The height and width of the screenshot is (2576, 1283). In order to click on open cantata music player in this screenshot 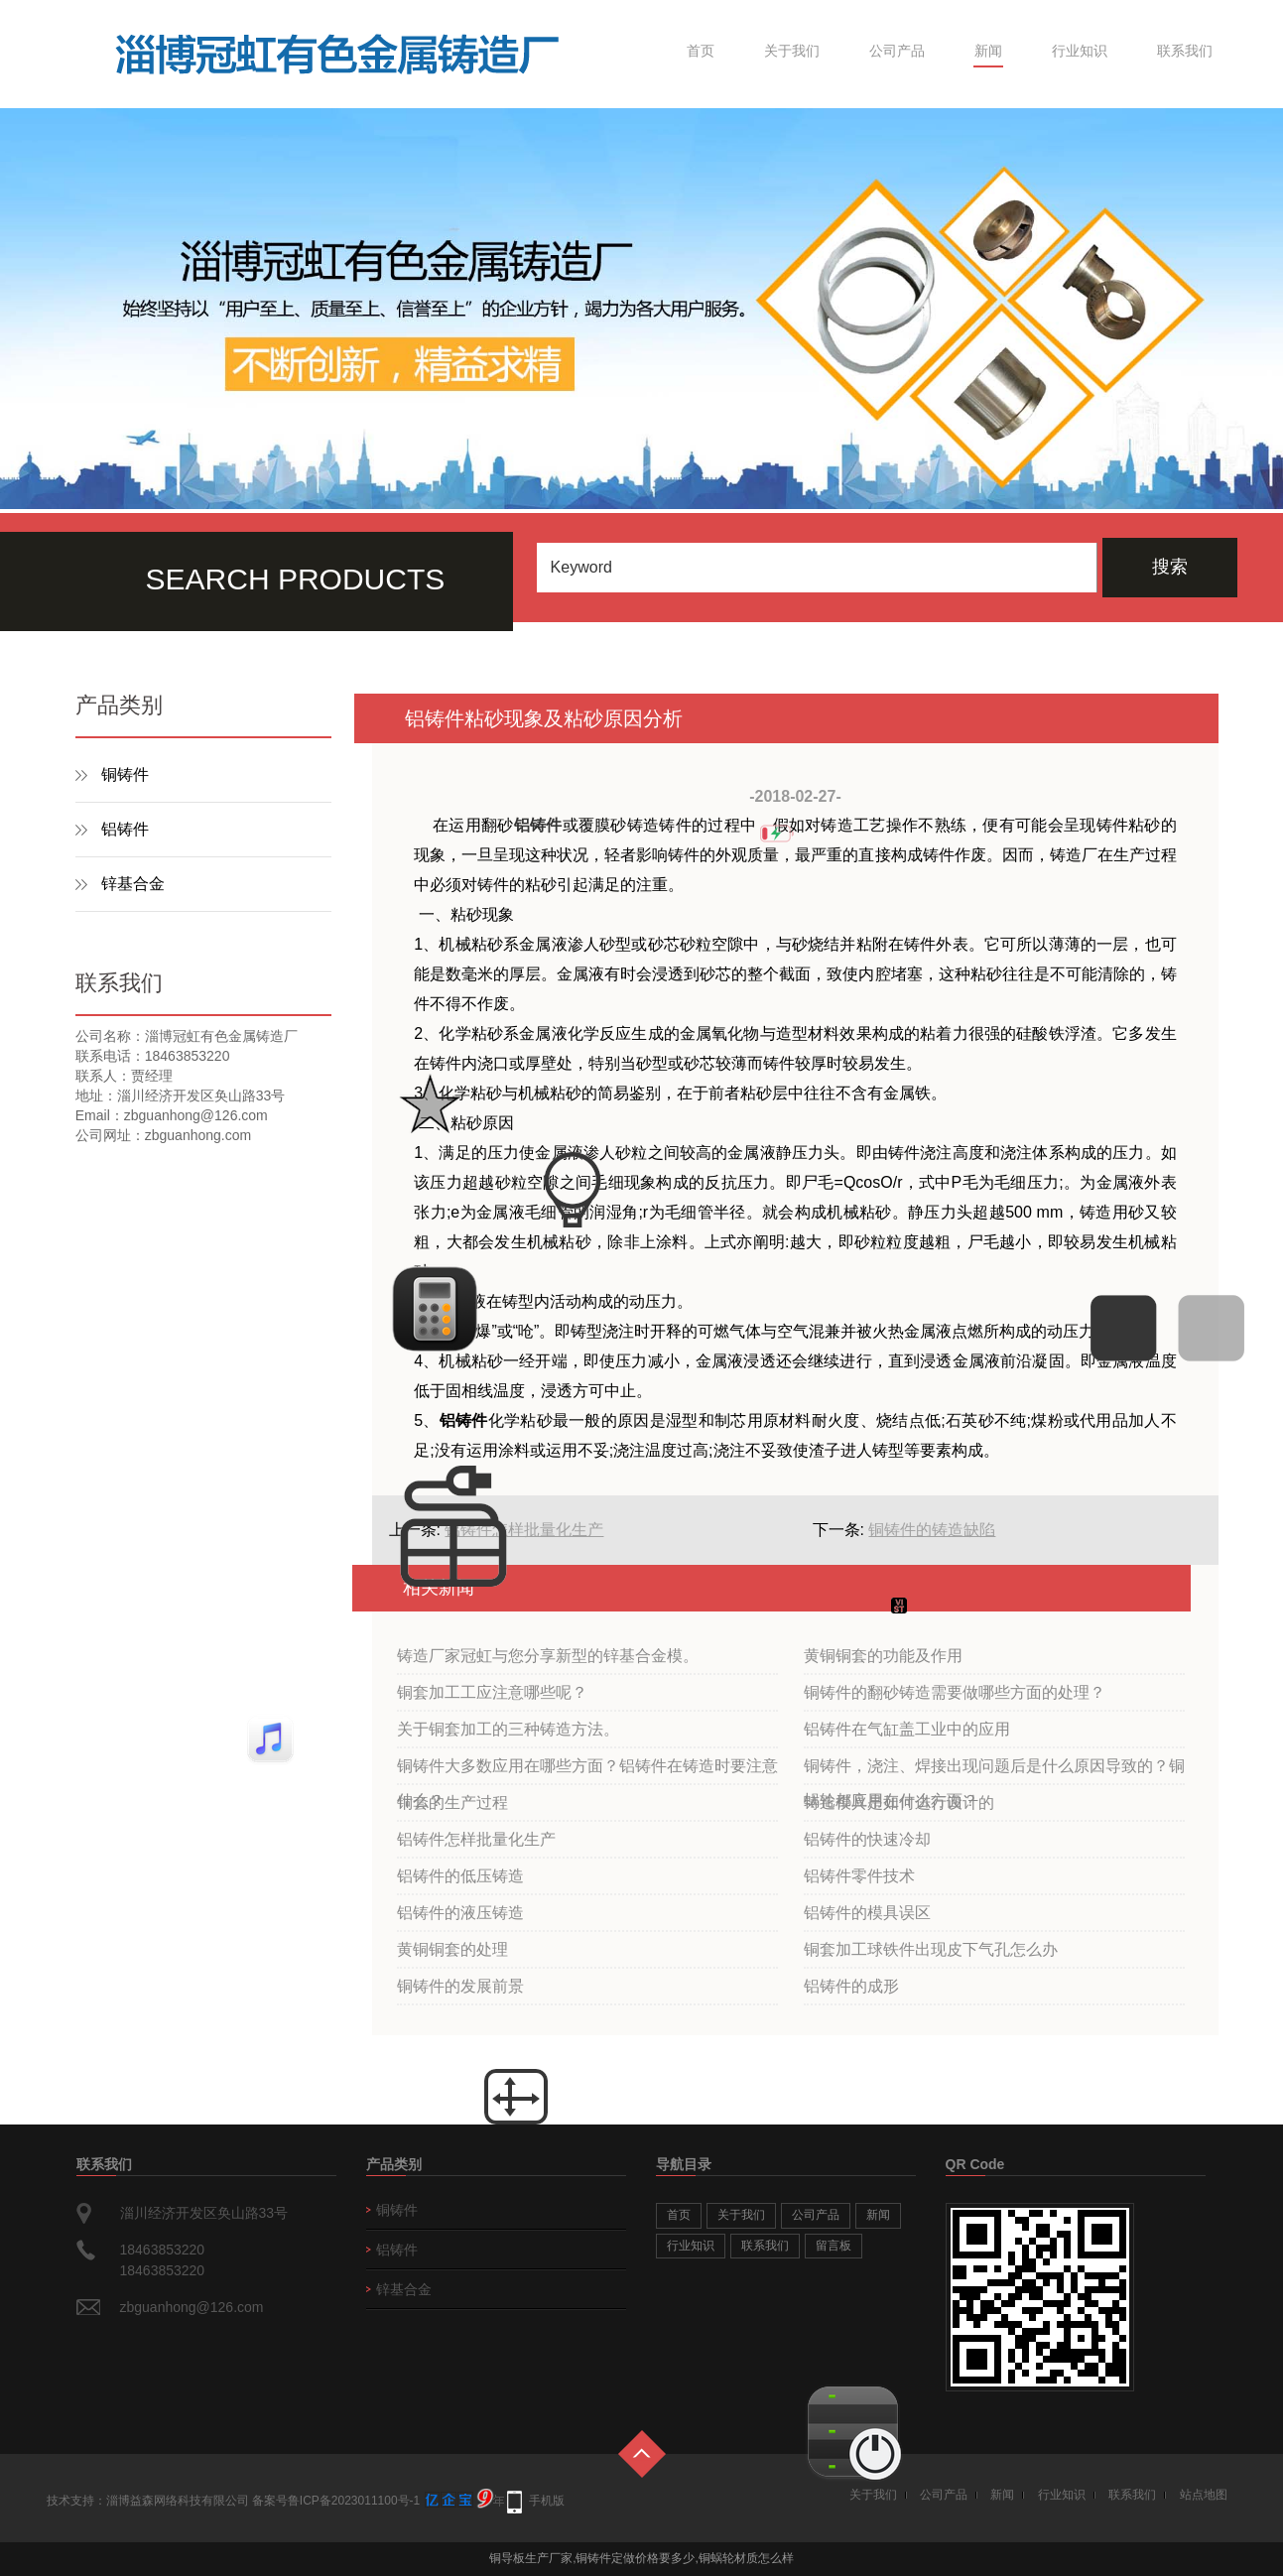, I will do `click(270, 1739)`.